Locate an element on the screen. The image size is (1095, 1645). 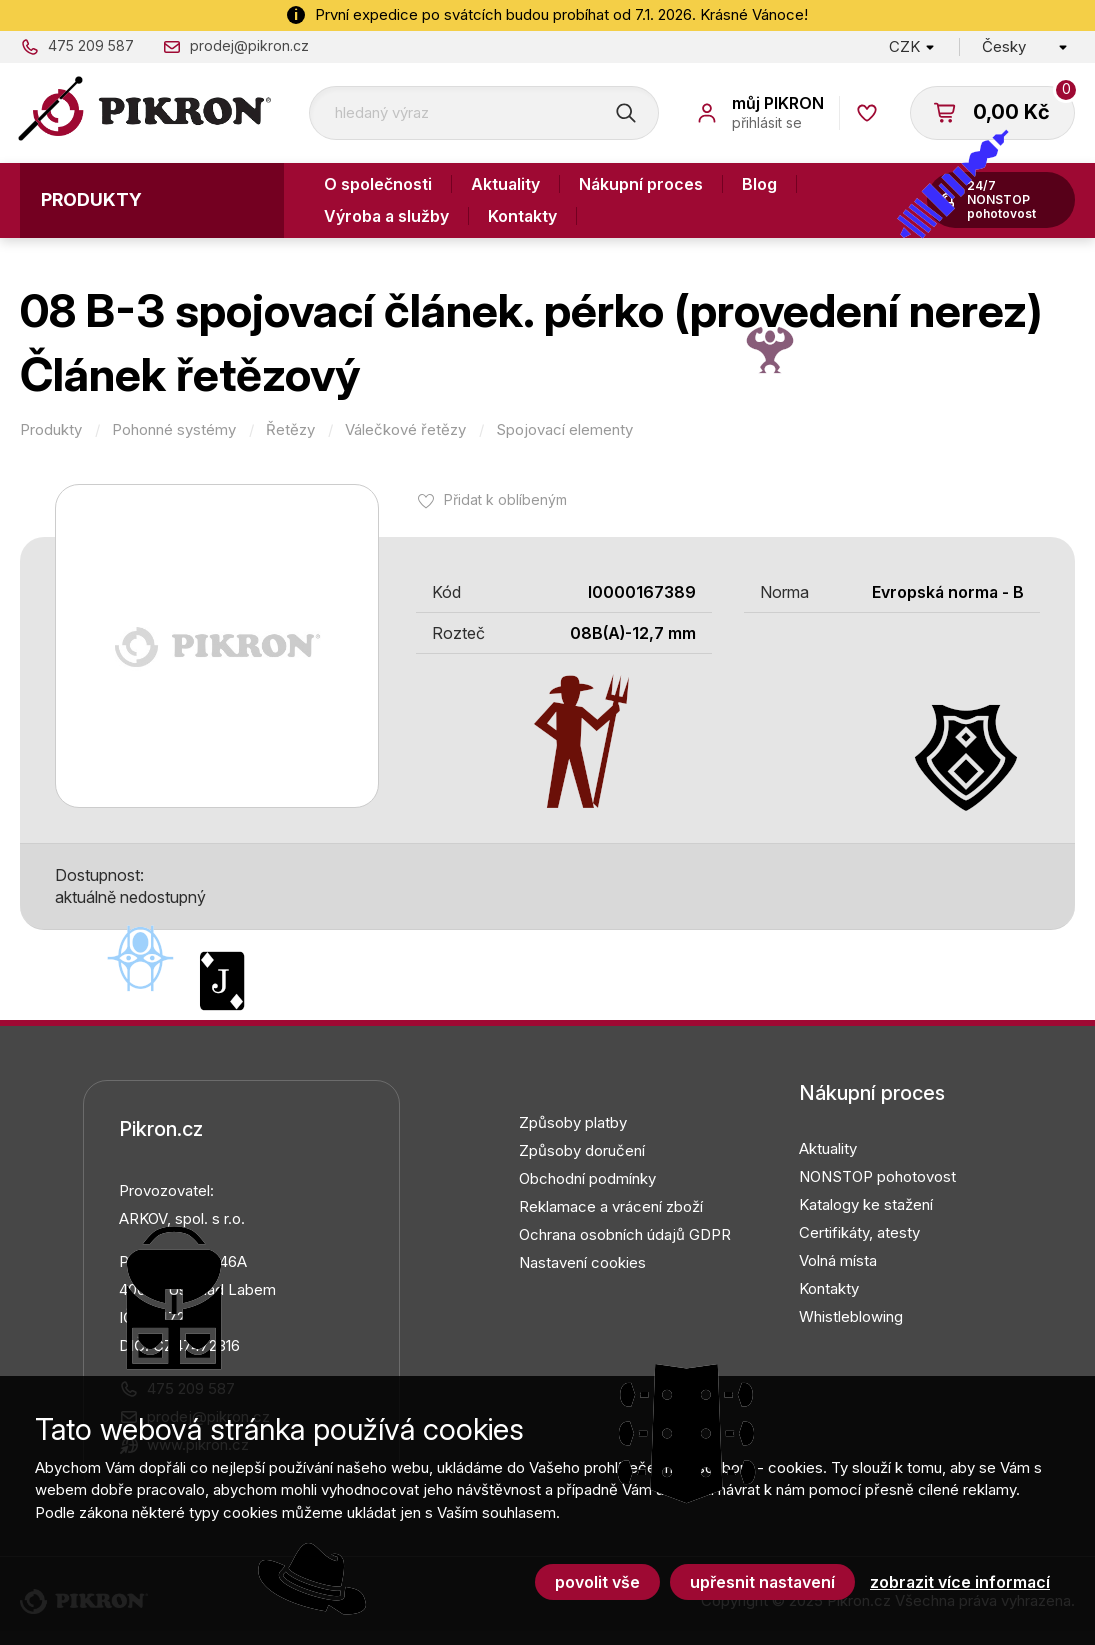
view engine or vehicle diagnostics is located at coordinates (953, 184).